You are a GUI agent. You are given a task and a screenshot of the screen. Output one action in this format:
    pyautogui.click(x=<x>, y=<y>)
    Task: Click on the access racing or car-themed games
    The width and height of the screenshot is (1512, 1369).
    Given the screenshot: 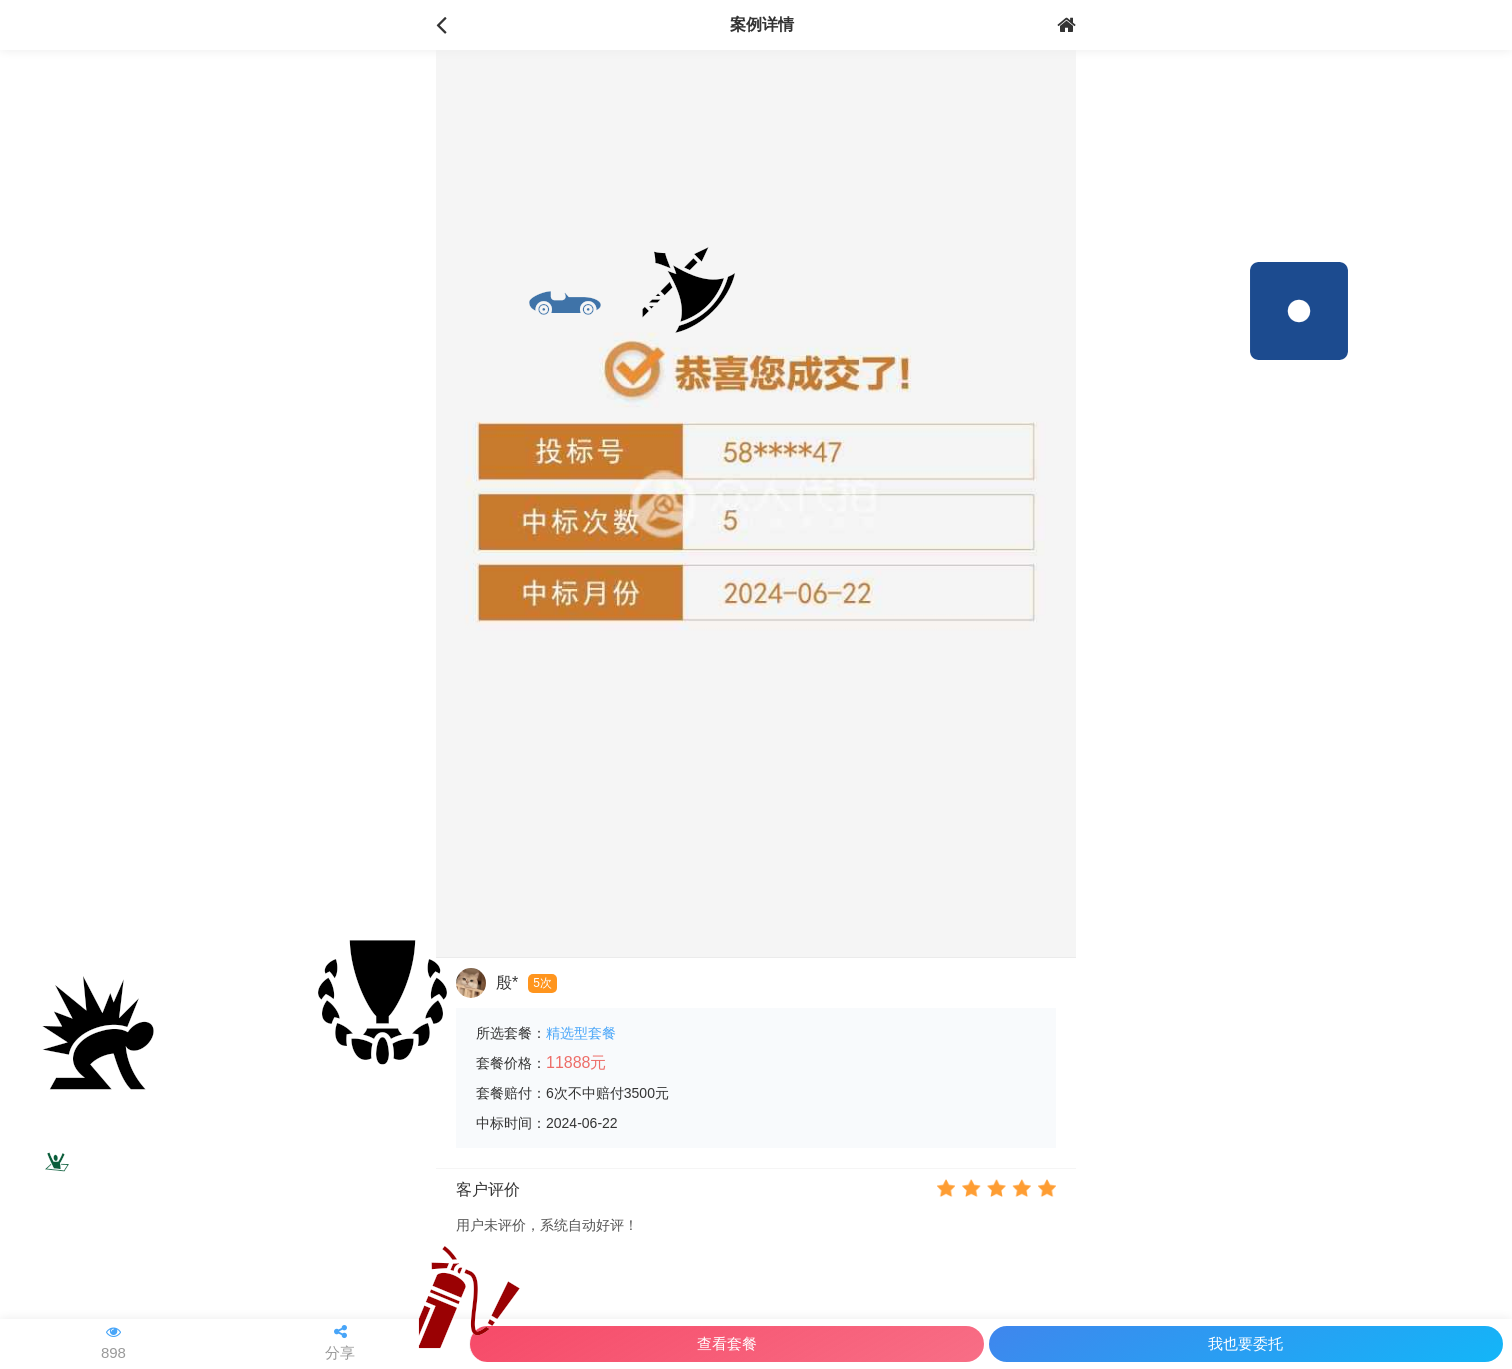 What is the action you would take?
    pyautogui.click(x=565, y=303)
    